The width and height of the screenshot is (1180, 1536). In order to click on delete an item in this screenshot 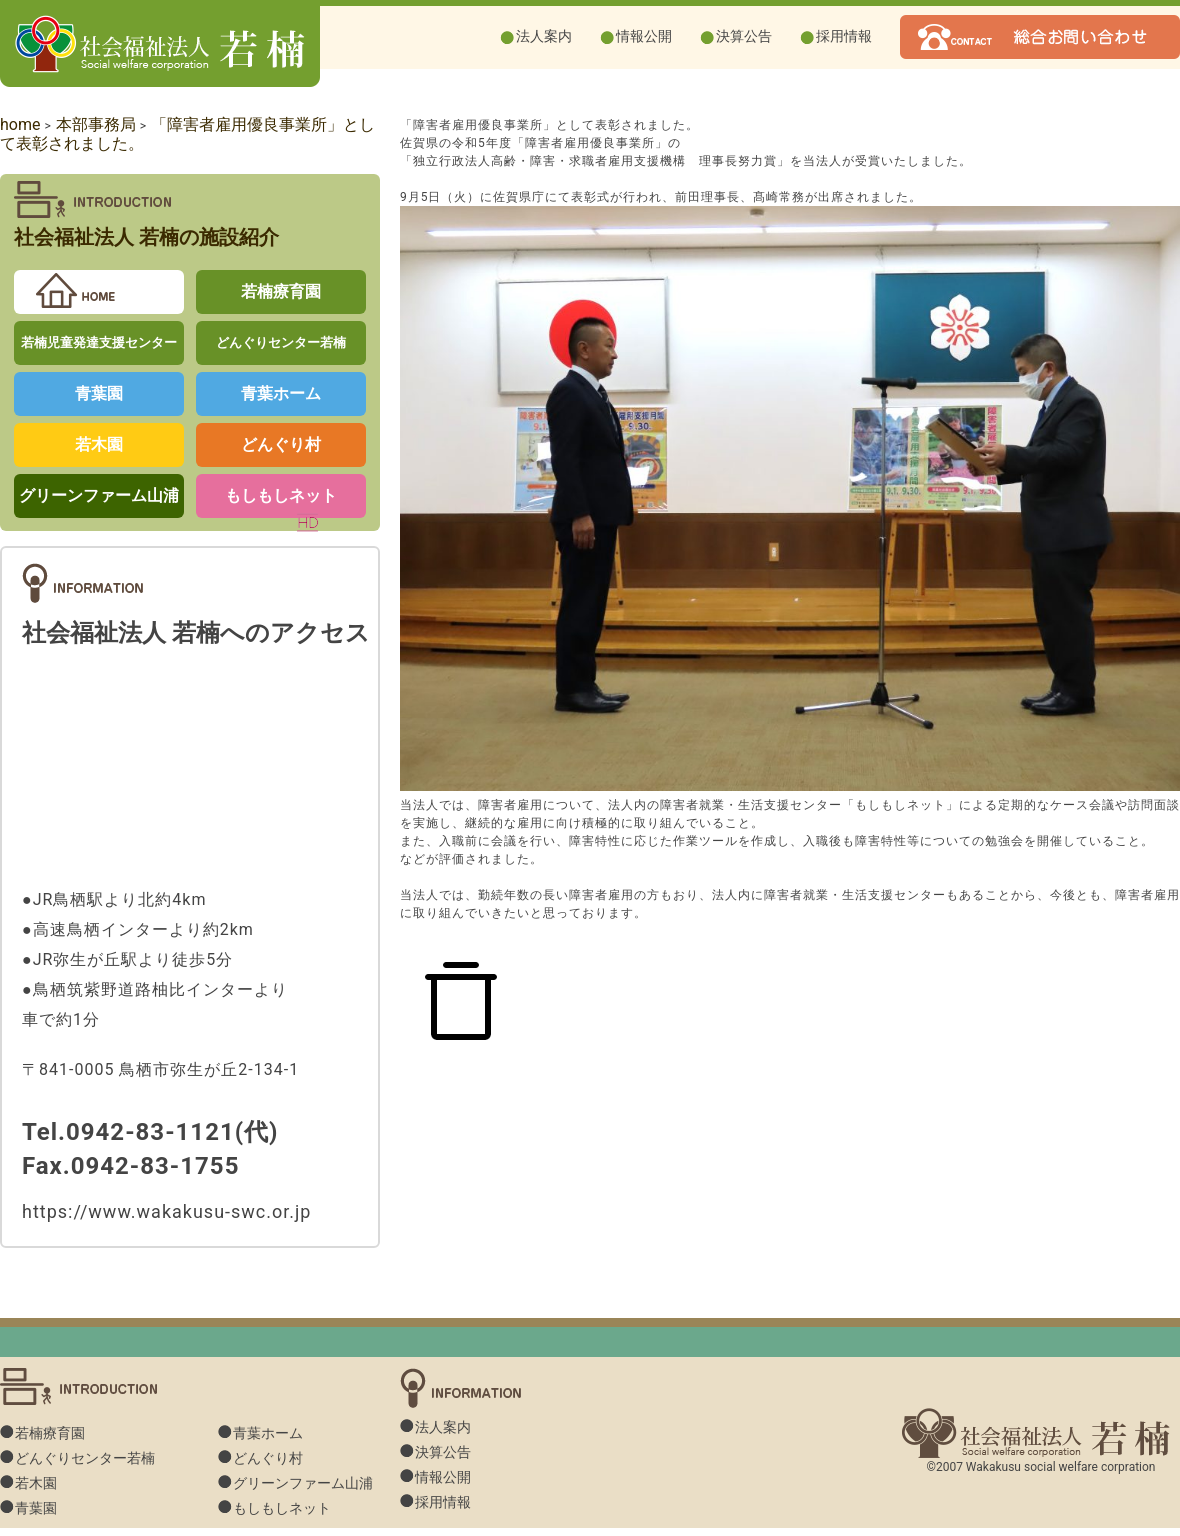, I will do `click(461, 1004)`.